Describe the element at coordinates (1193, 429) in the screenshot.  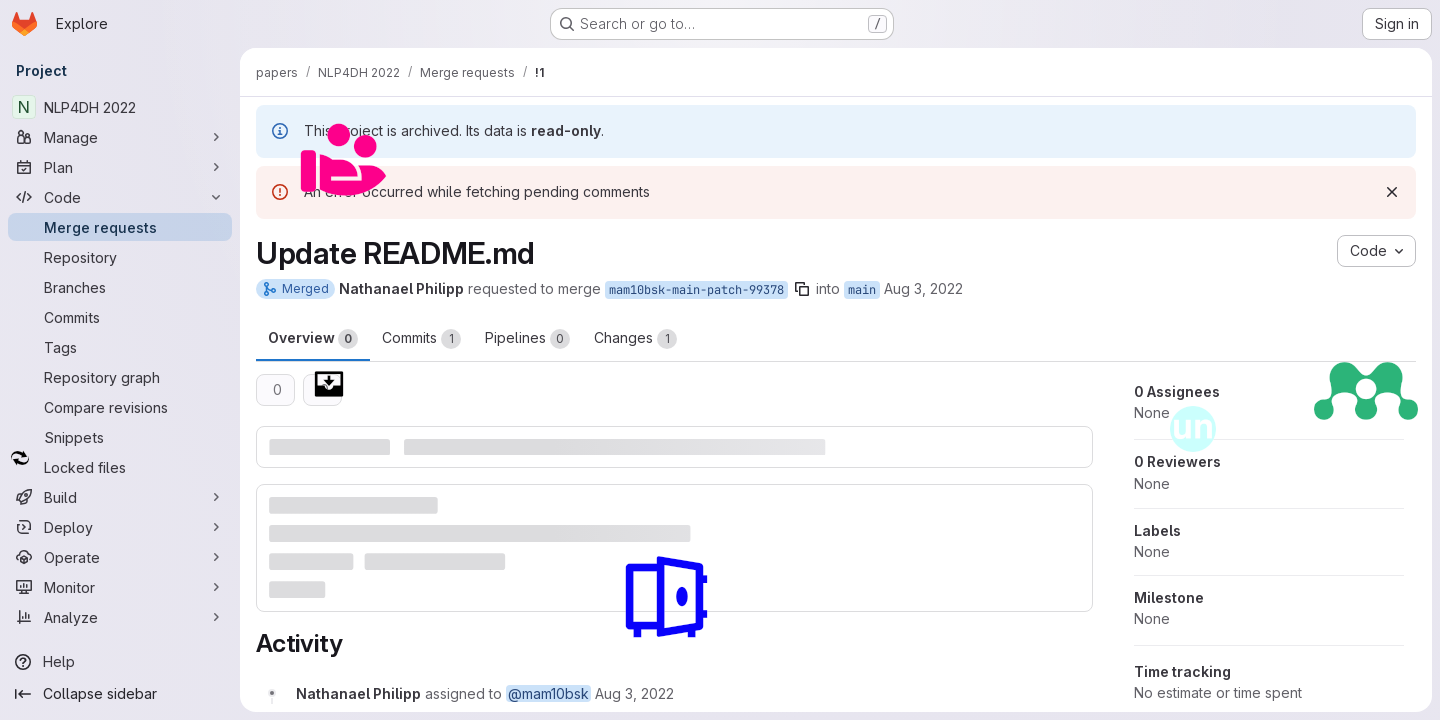
I see `unstop platform logo` at that location.